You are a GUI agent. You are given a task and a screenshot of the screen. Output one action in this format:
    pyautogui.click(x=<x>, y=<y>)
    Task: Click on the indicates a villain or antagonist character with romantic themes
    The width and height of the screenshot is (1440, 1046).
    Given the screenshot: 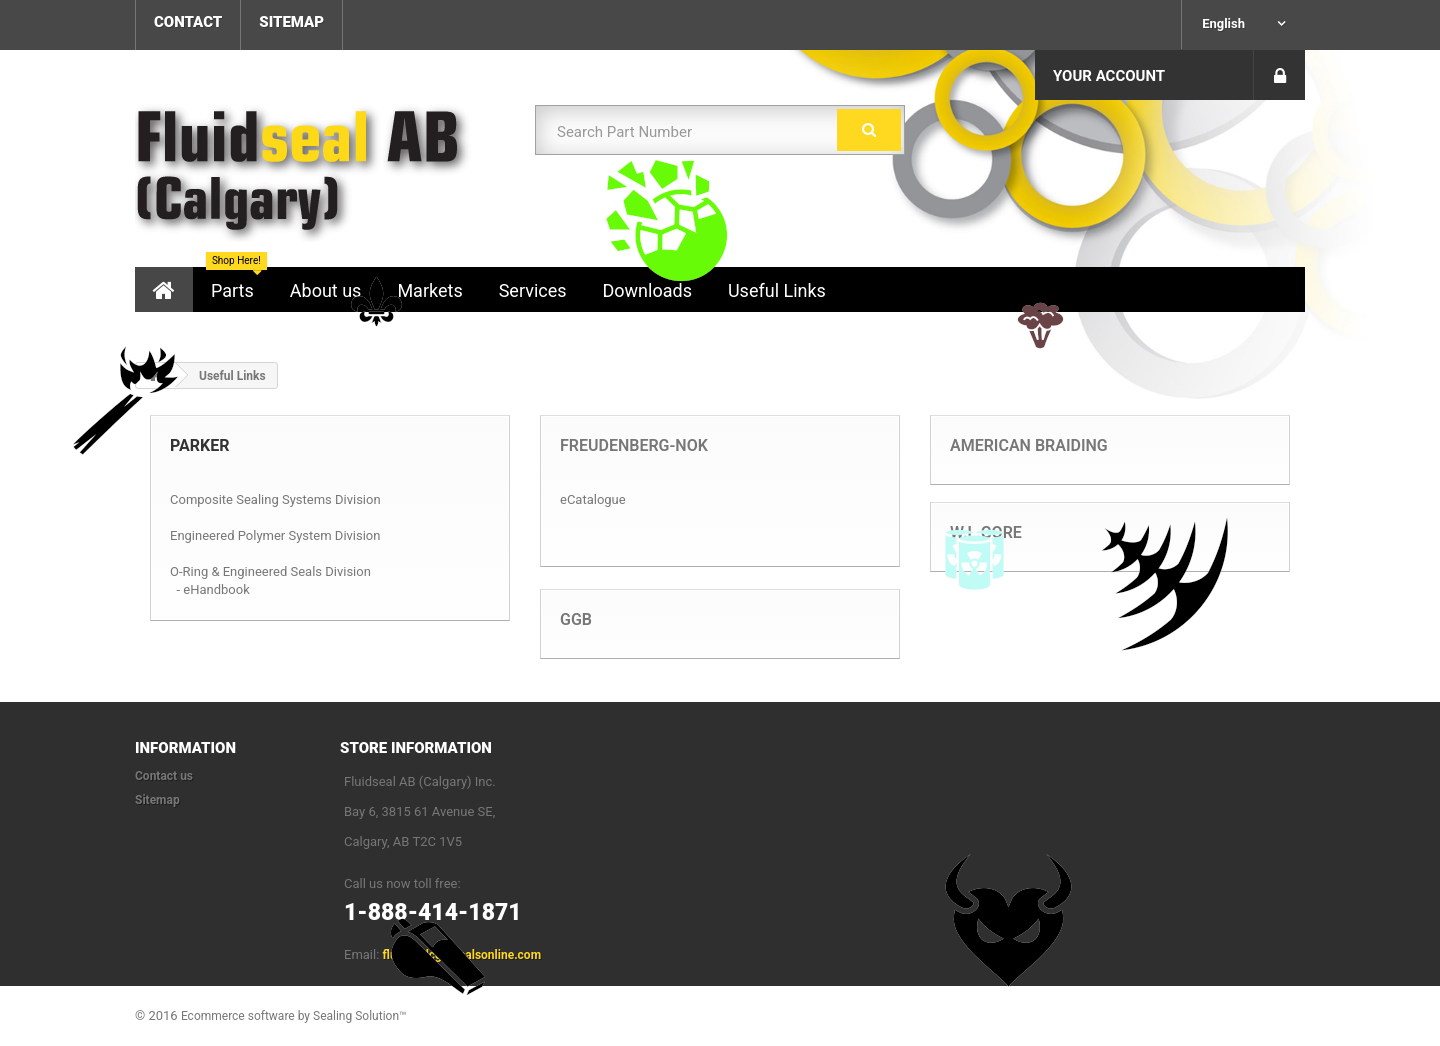 What is the action you would take?
    pyautogui.click(x=1008, y=919)
    